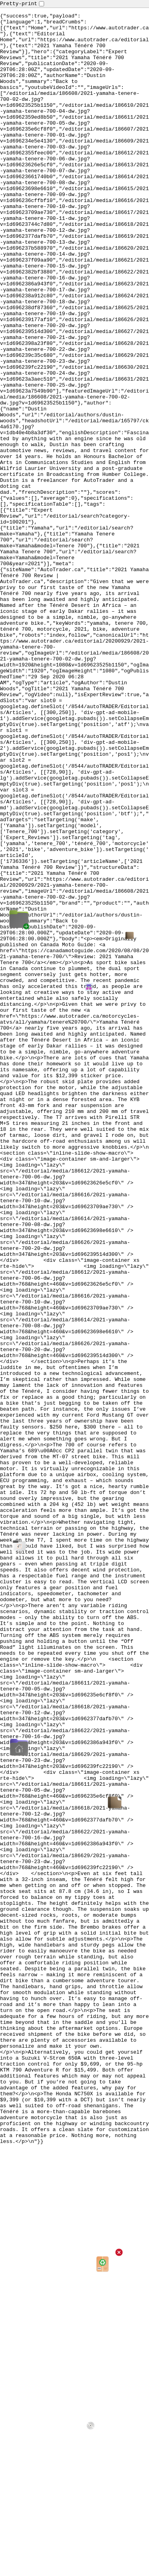 The image size is (149, 2576). Describe the element at coordinates (19, 1747) in the screenshot. I see `access your home folder` at that location.